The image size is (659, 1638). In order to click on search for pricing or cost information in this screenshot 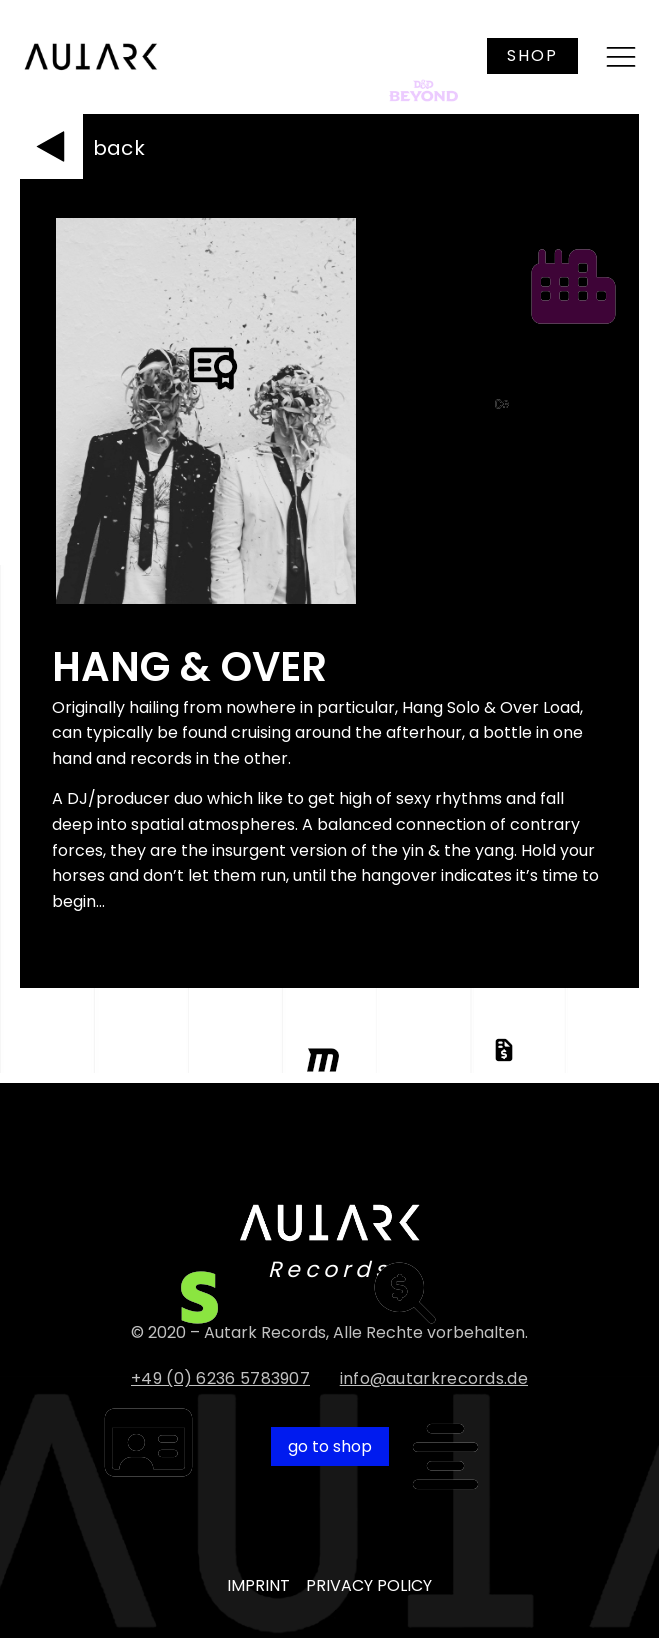, I will do `click(405, 1293)`.